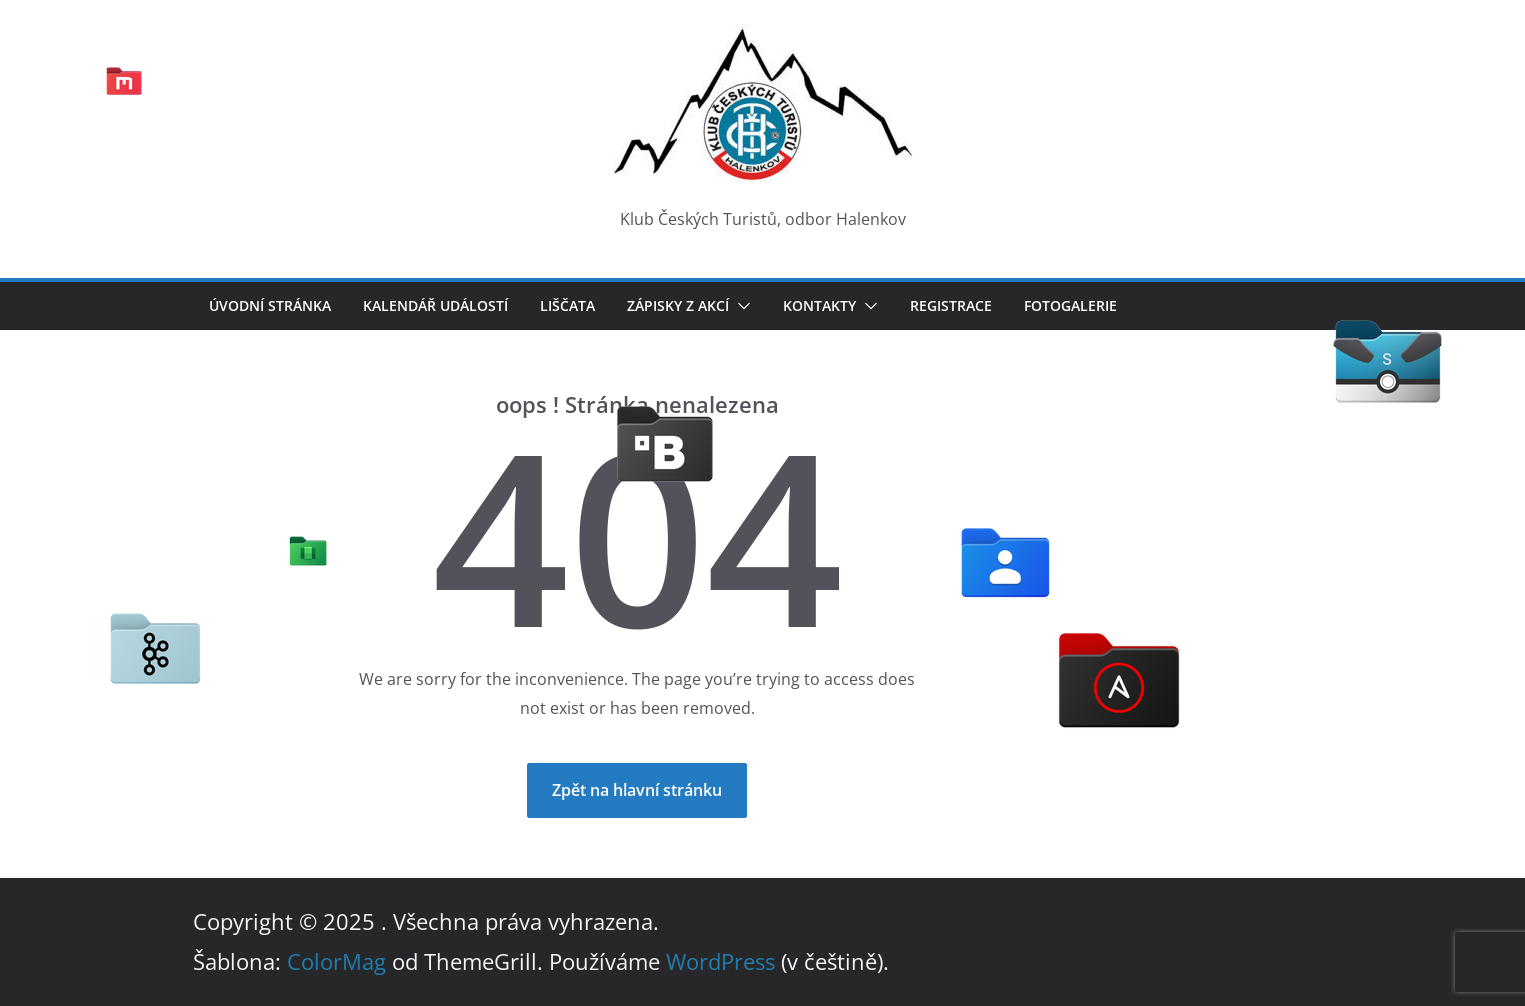 This screenshot has width=1525, height=1006. I want to click on folder containing apache kafka configuration files, so click(155, 651).